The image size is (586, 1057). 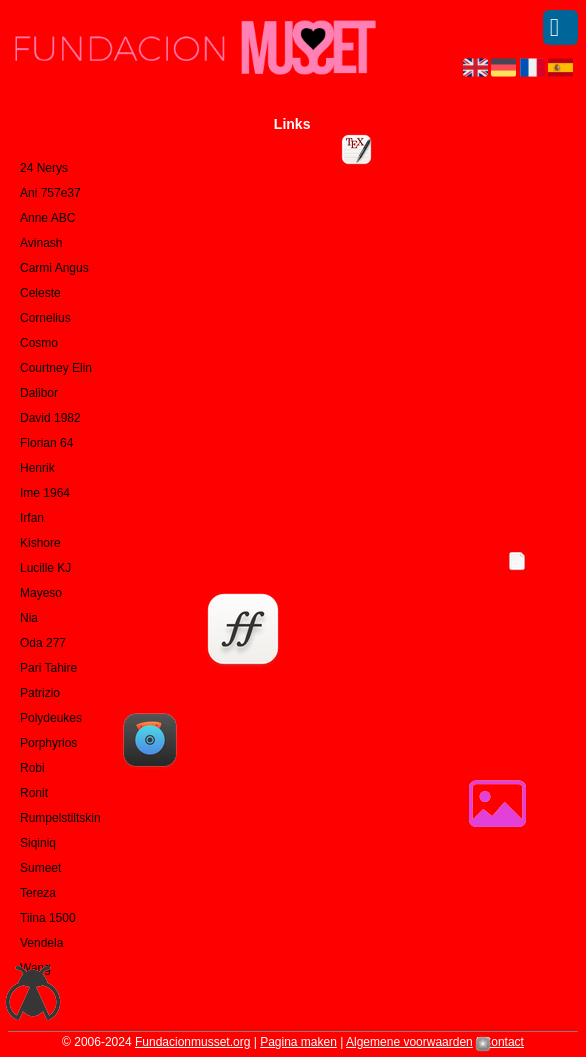 I want to click on open texstudio latex editor, so click(x=356, y=149).